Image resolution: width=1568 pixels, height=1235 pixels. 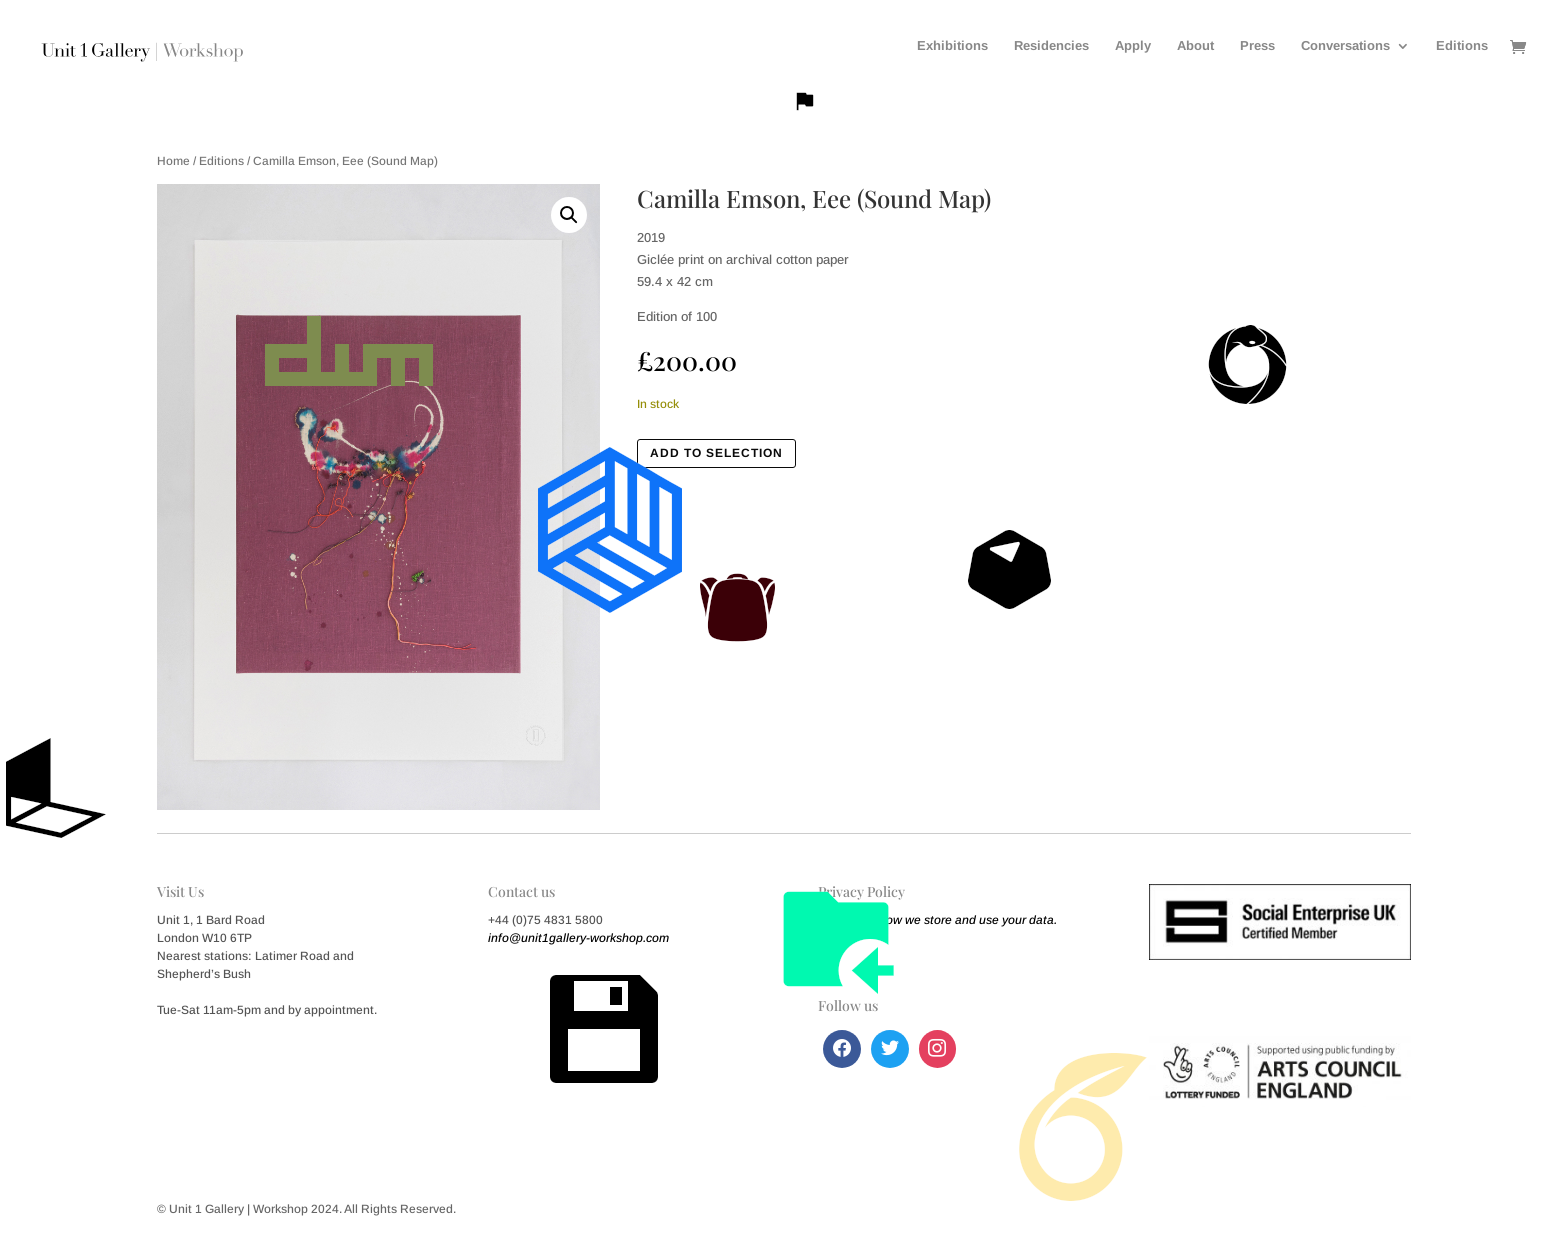 What do you see at coordinates (349, 351) in the screenshot?
I see `dwm window manager logo` at bounding box center [349, 351].